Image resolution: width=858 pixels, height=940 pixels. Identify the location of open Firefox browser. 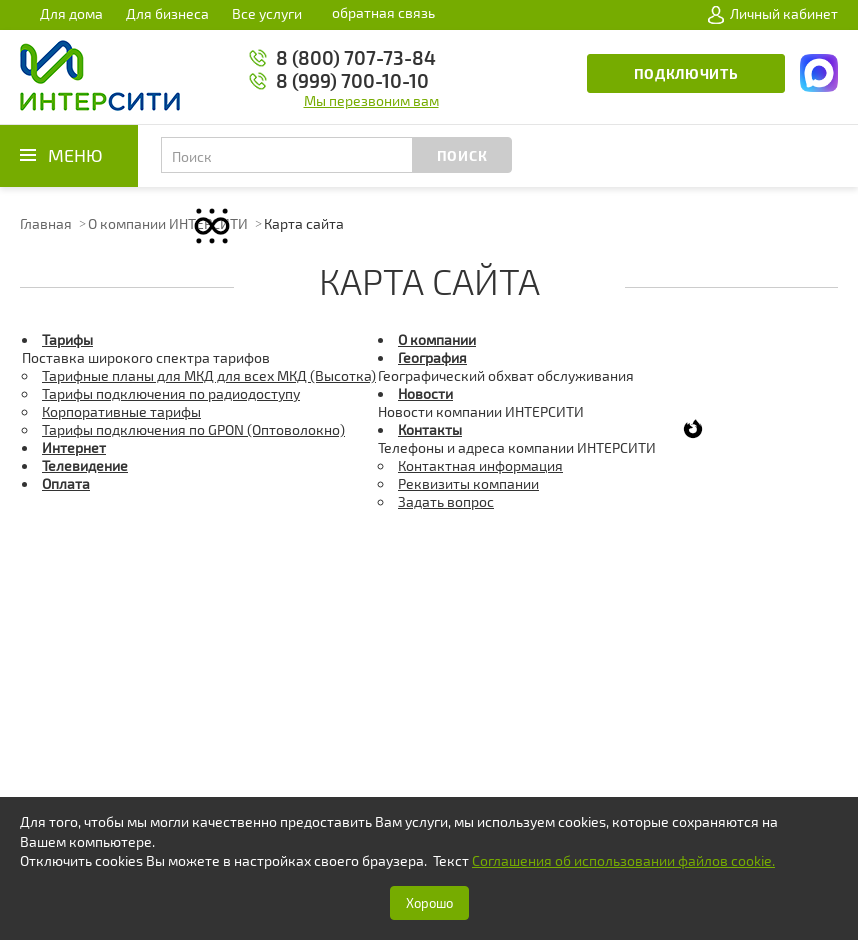
(693, 429).